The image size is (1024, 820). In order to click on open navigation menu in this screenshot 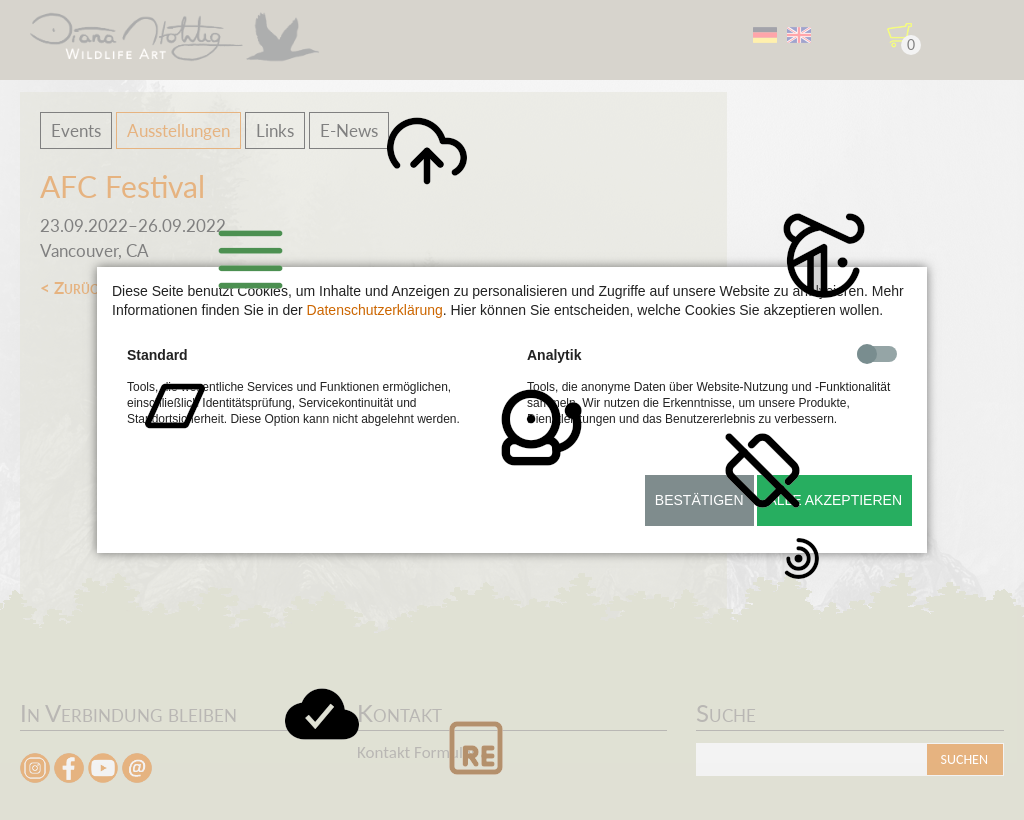, I will do `click(250, 259)`.